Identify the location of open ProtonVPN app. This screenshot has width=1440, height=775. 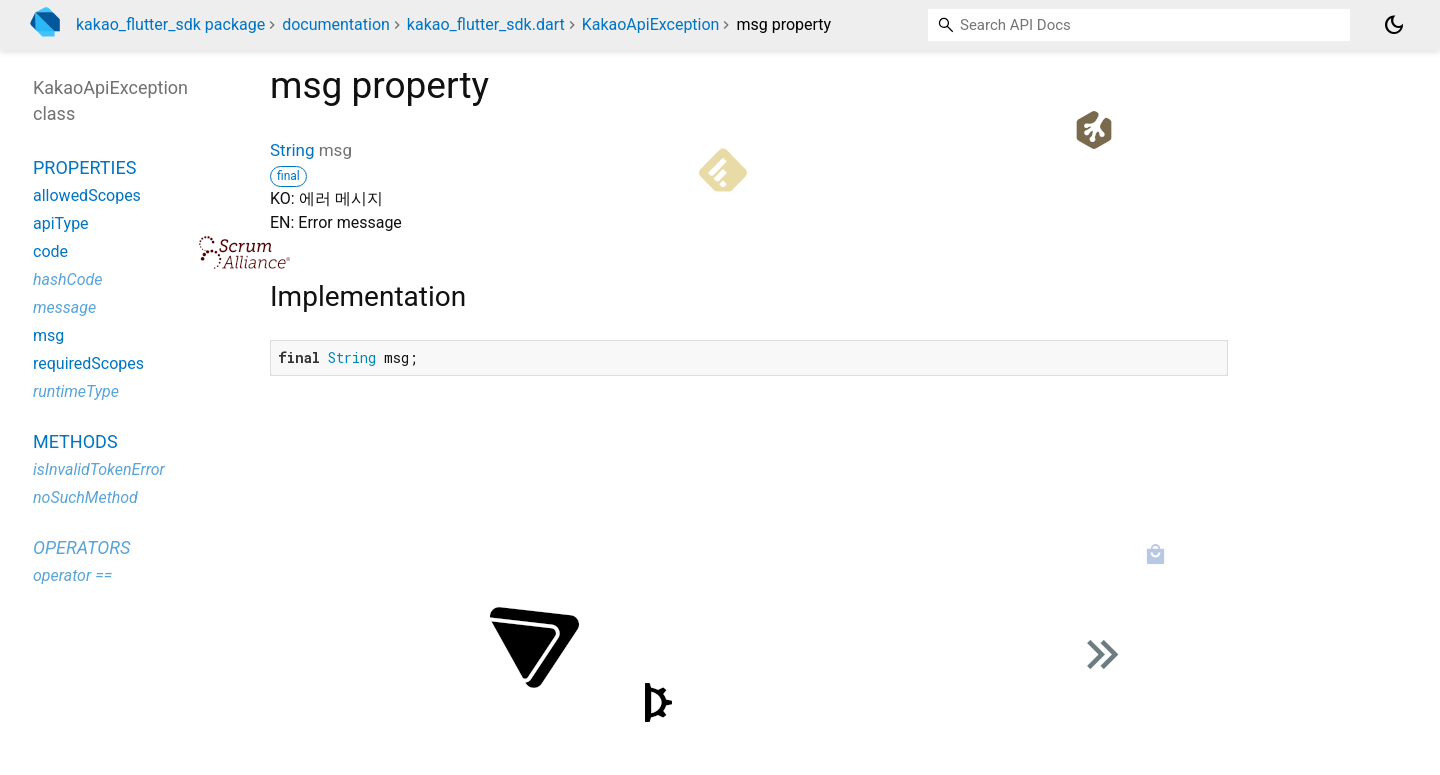
(534, 647).